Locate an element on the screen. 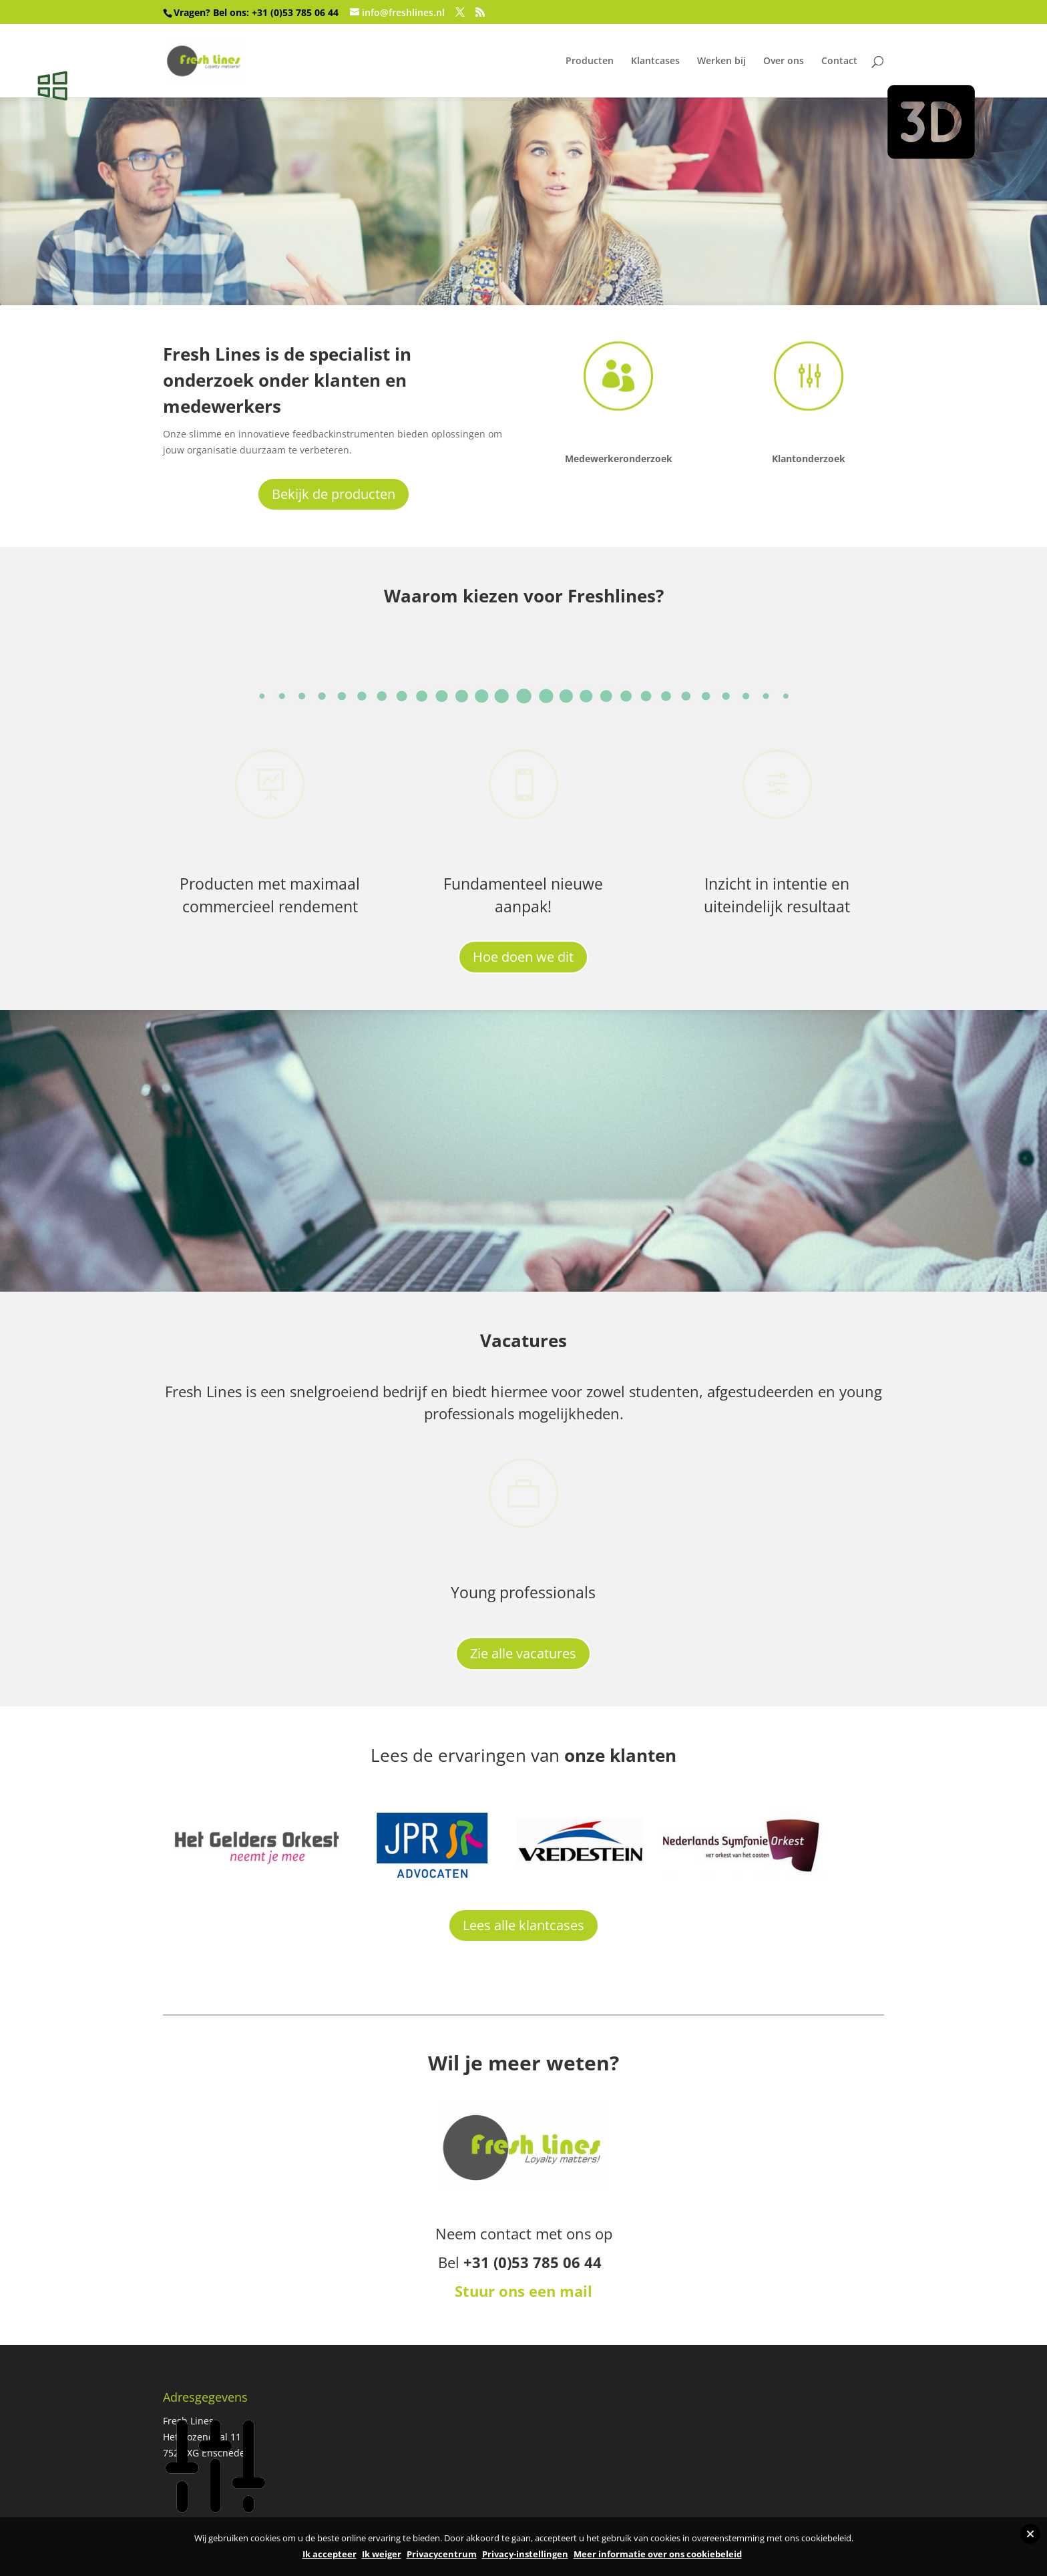 This screenshot has width=1047, height=2576. adjust settings or preferences is located at coordinates (215, 2466).